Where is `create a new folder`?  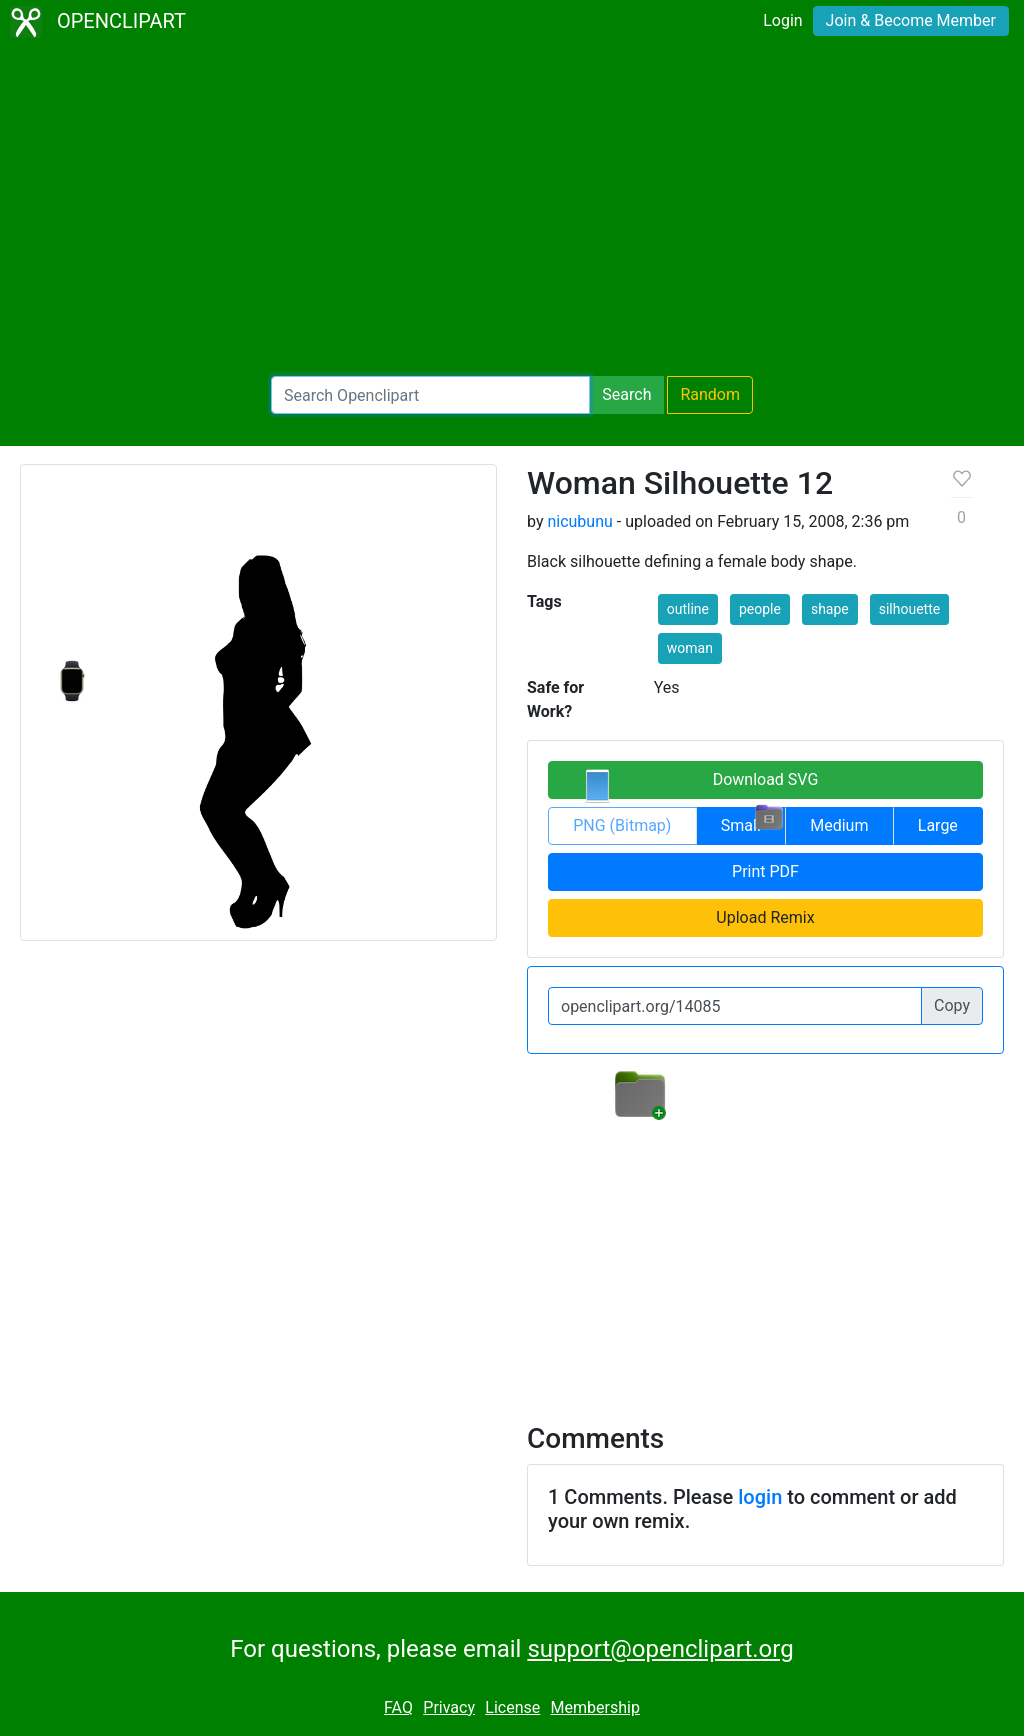
create a new folder is located at coordinates (640, 1094).